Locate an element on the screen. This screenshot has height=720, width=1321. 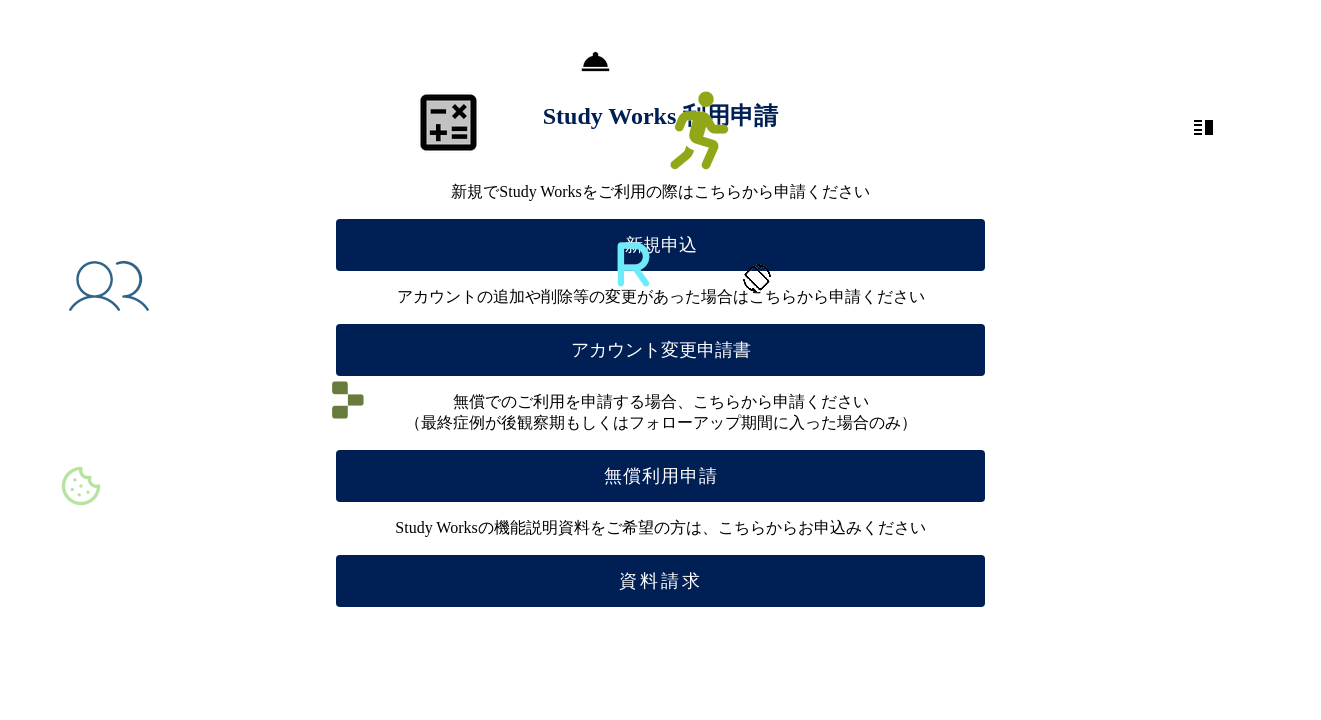
start a running or jogging workout is located at coordinates (701, 131).